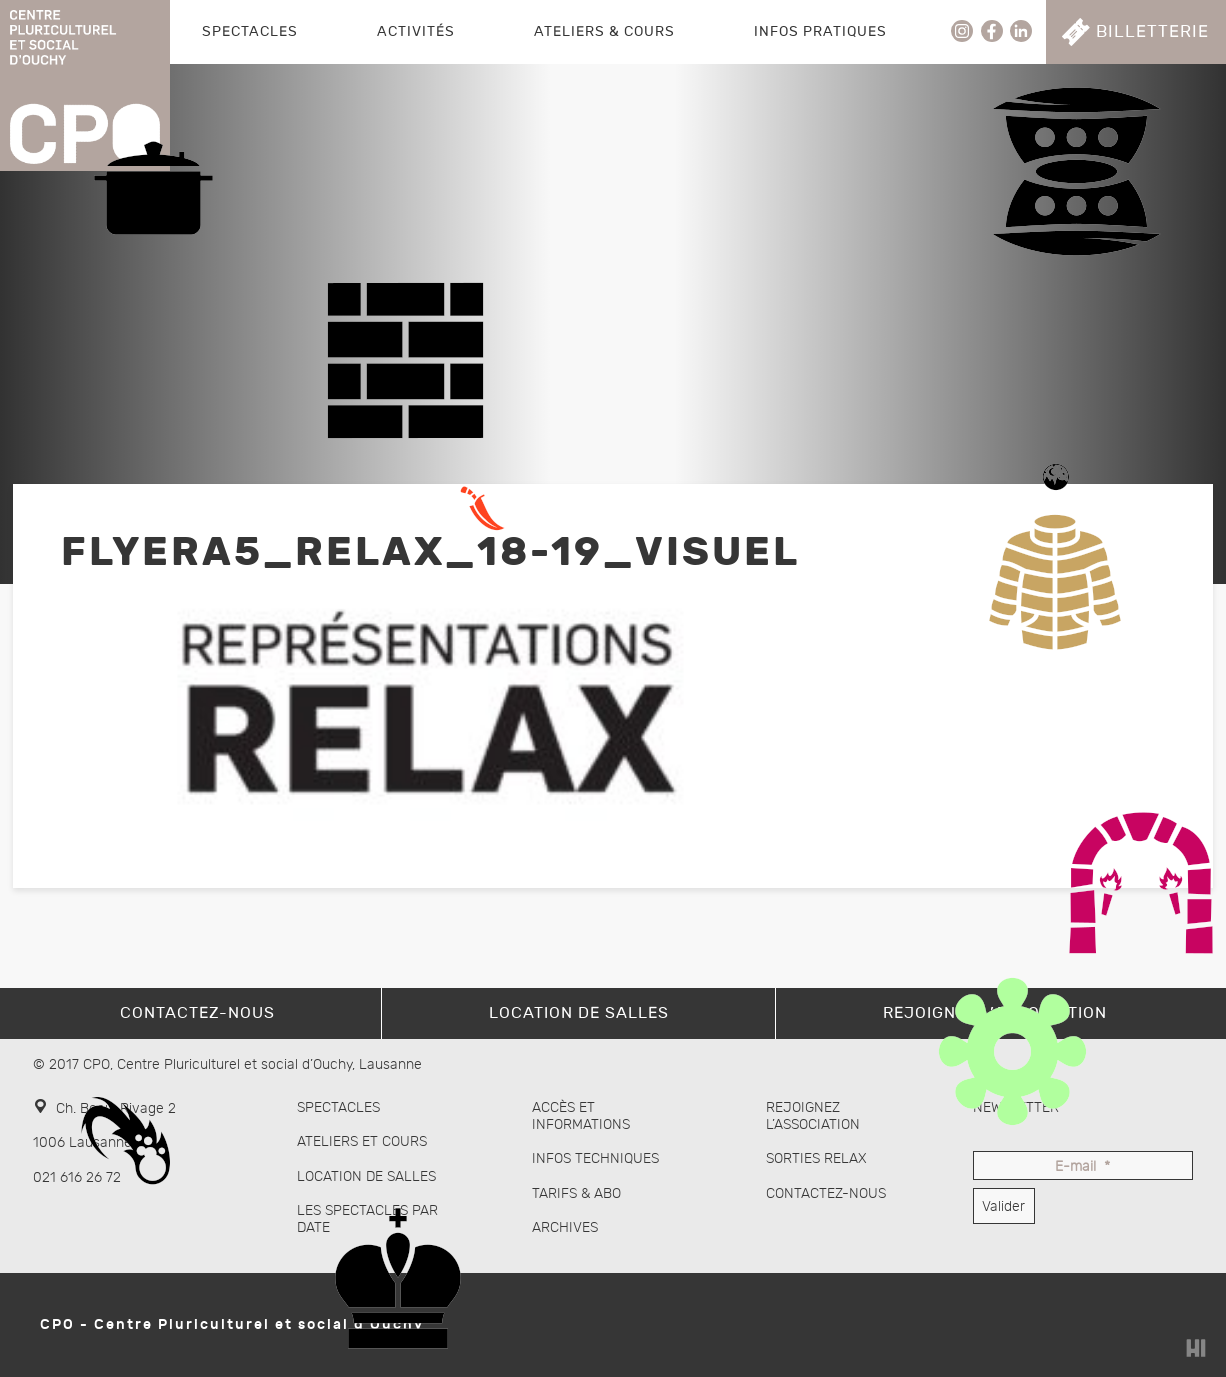  I want to click on indicates slow processing or loading state, so click(1012, 1051).